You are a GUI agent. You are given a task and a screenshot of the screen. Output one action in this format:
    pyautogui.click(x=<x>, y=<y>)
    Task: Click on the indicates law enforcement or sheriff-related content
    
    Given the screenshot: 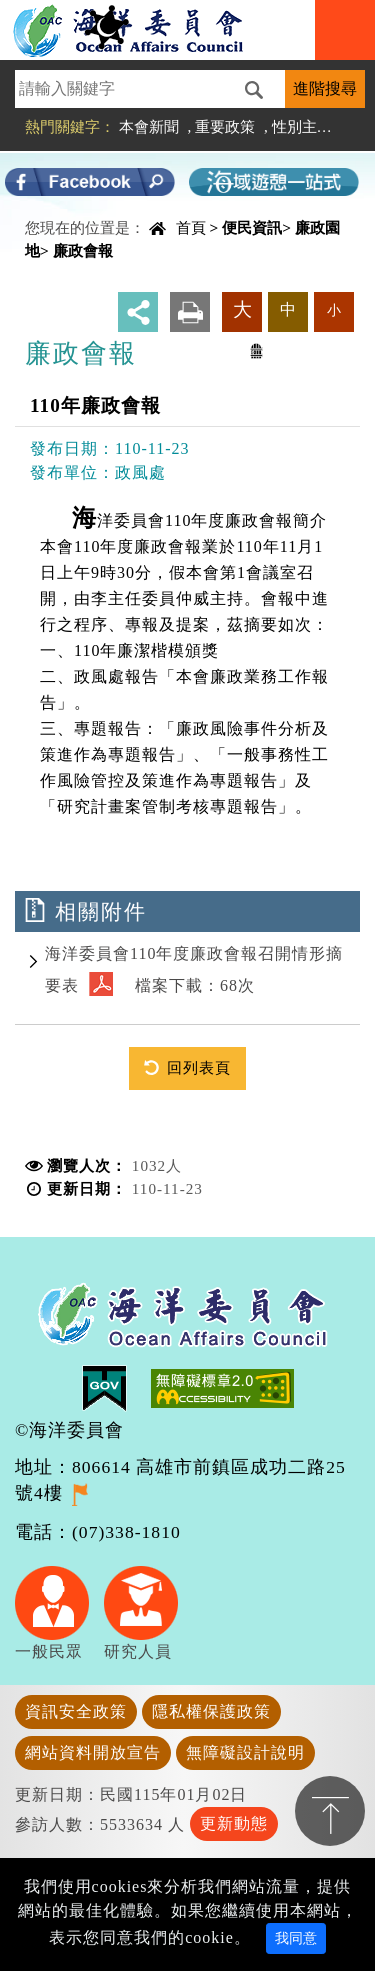 What is the action you would take?
    pyautogui.click(x=107, y=27)
    